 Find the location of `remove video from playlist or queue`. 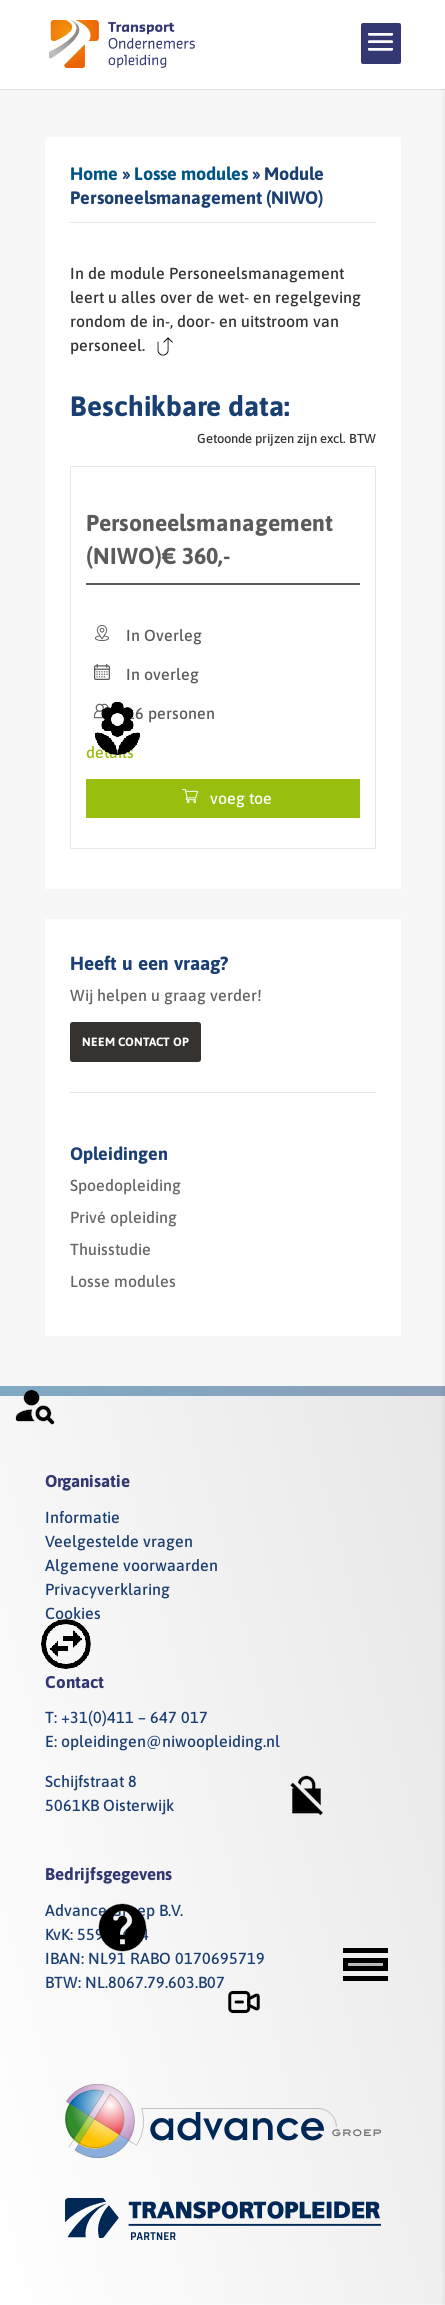

remove video from playlist or queue is located at coordinates (244, 2002).